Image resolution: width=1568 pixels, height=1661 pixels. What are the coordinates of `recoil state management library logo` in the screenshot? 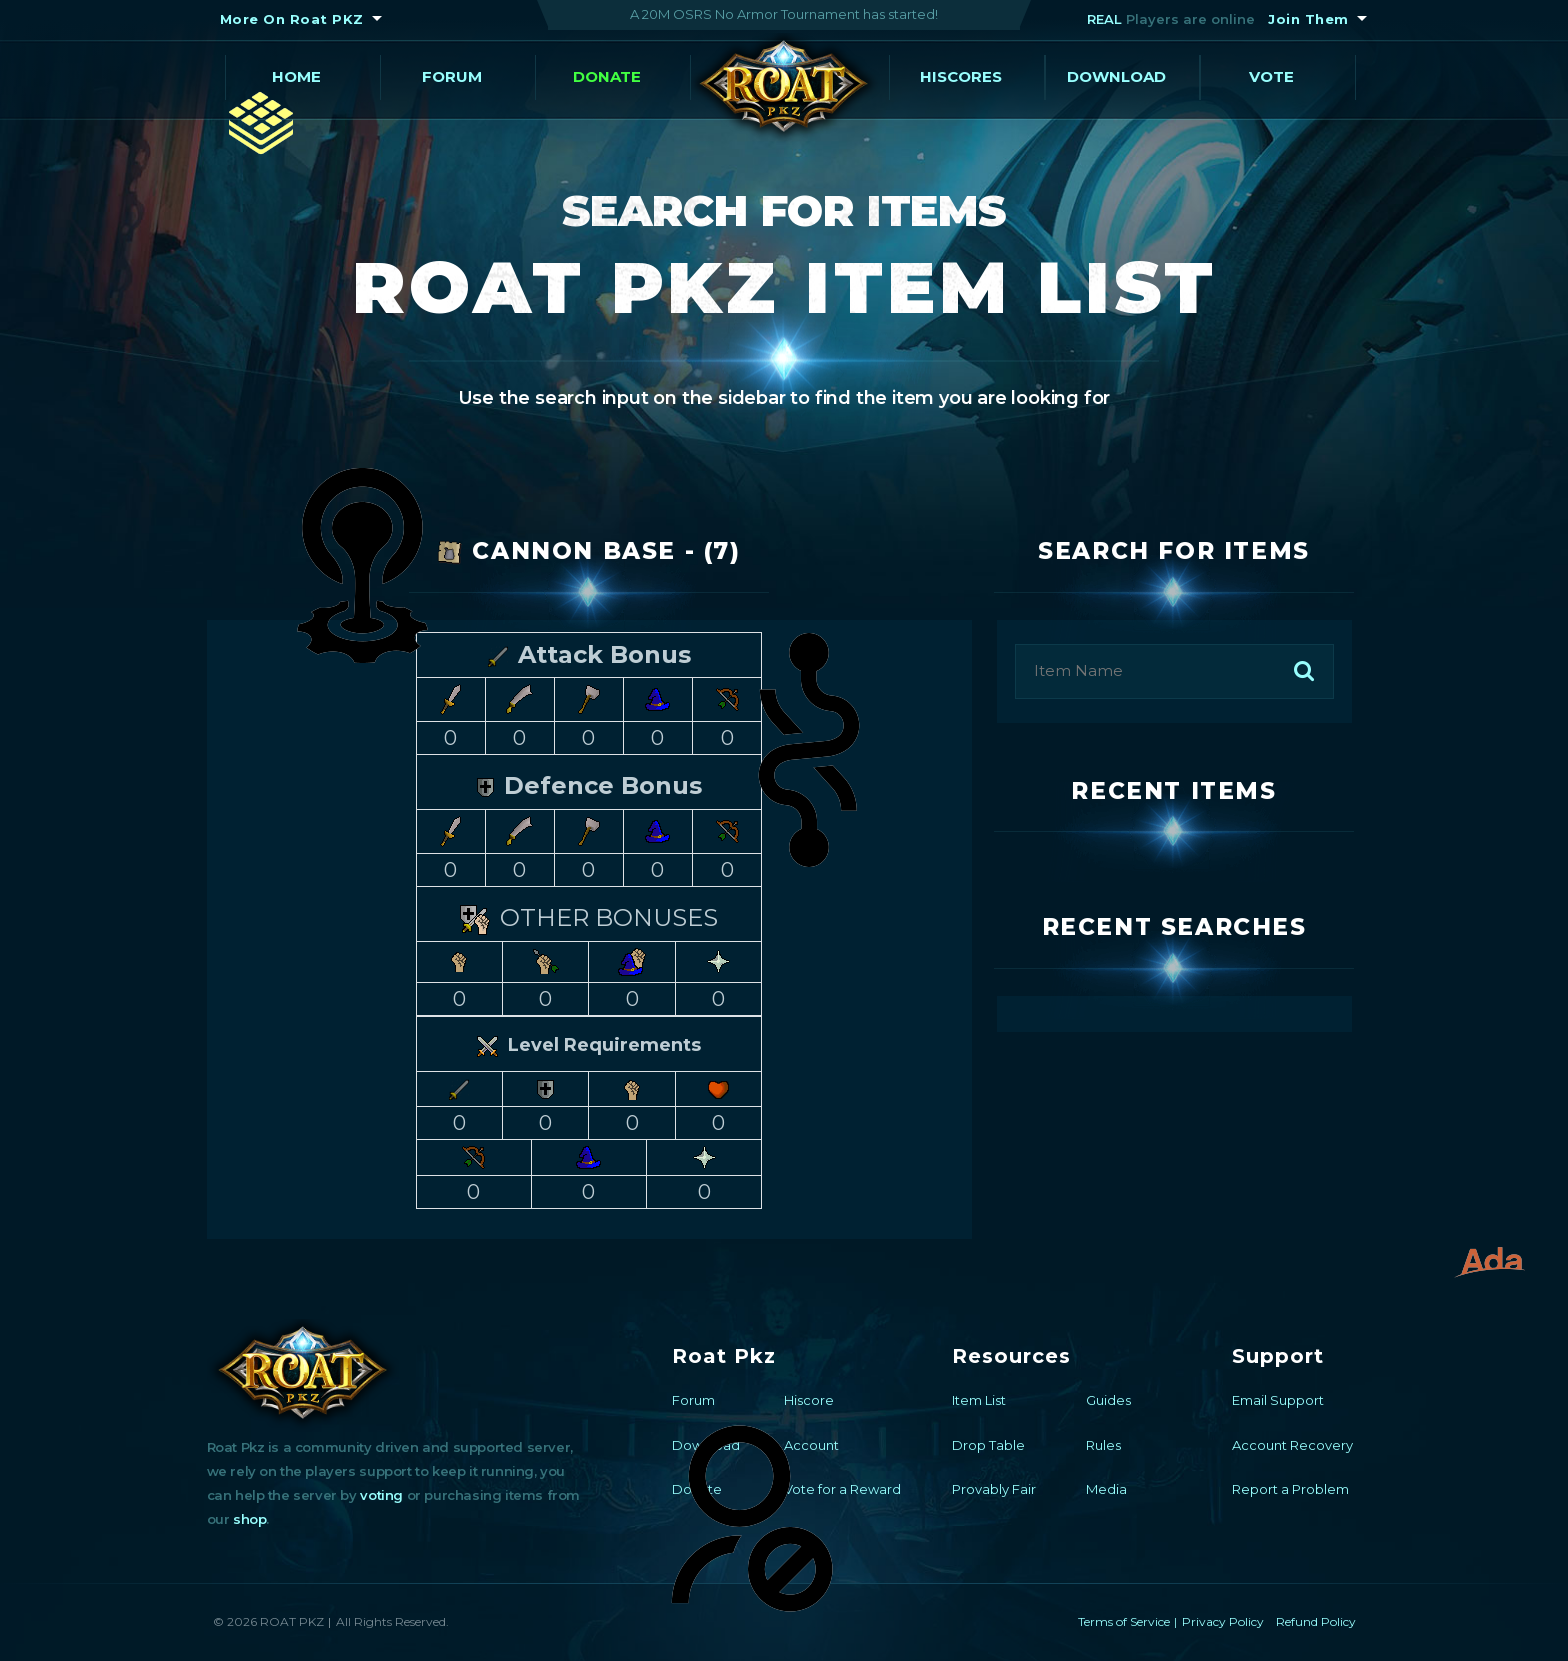 It's located at (809, 750).